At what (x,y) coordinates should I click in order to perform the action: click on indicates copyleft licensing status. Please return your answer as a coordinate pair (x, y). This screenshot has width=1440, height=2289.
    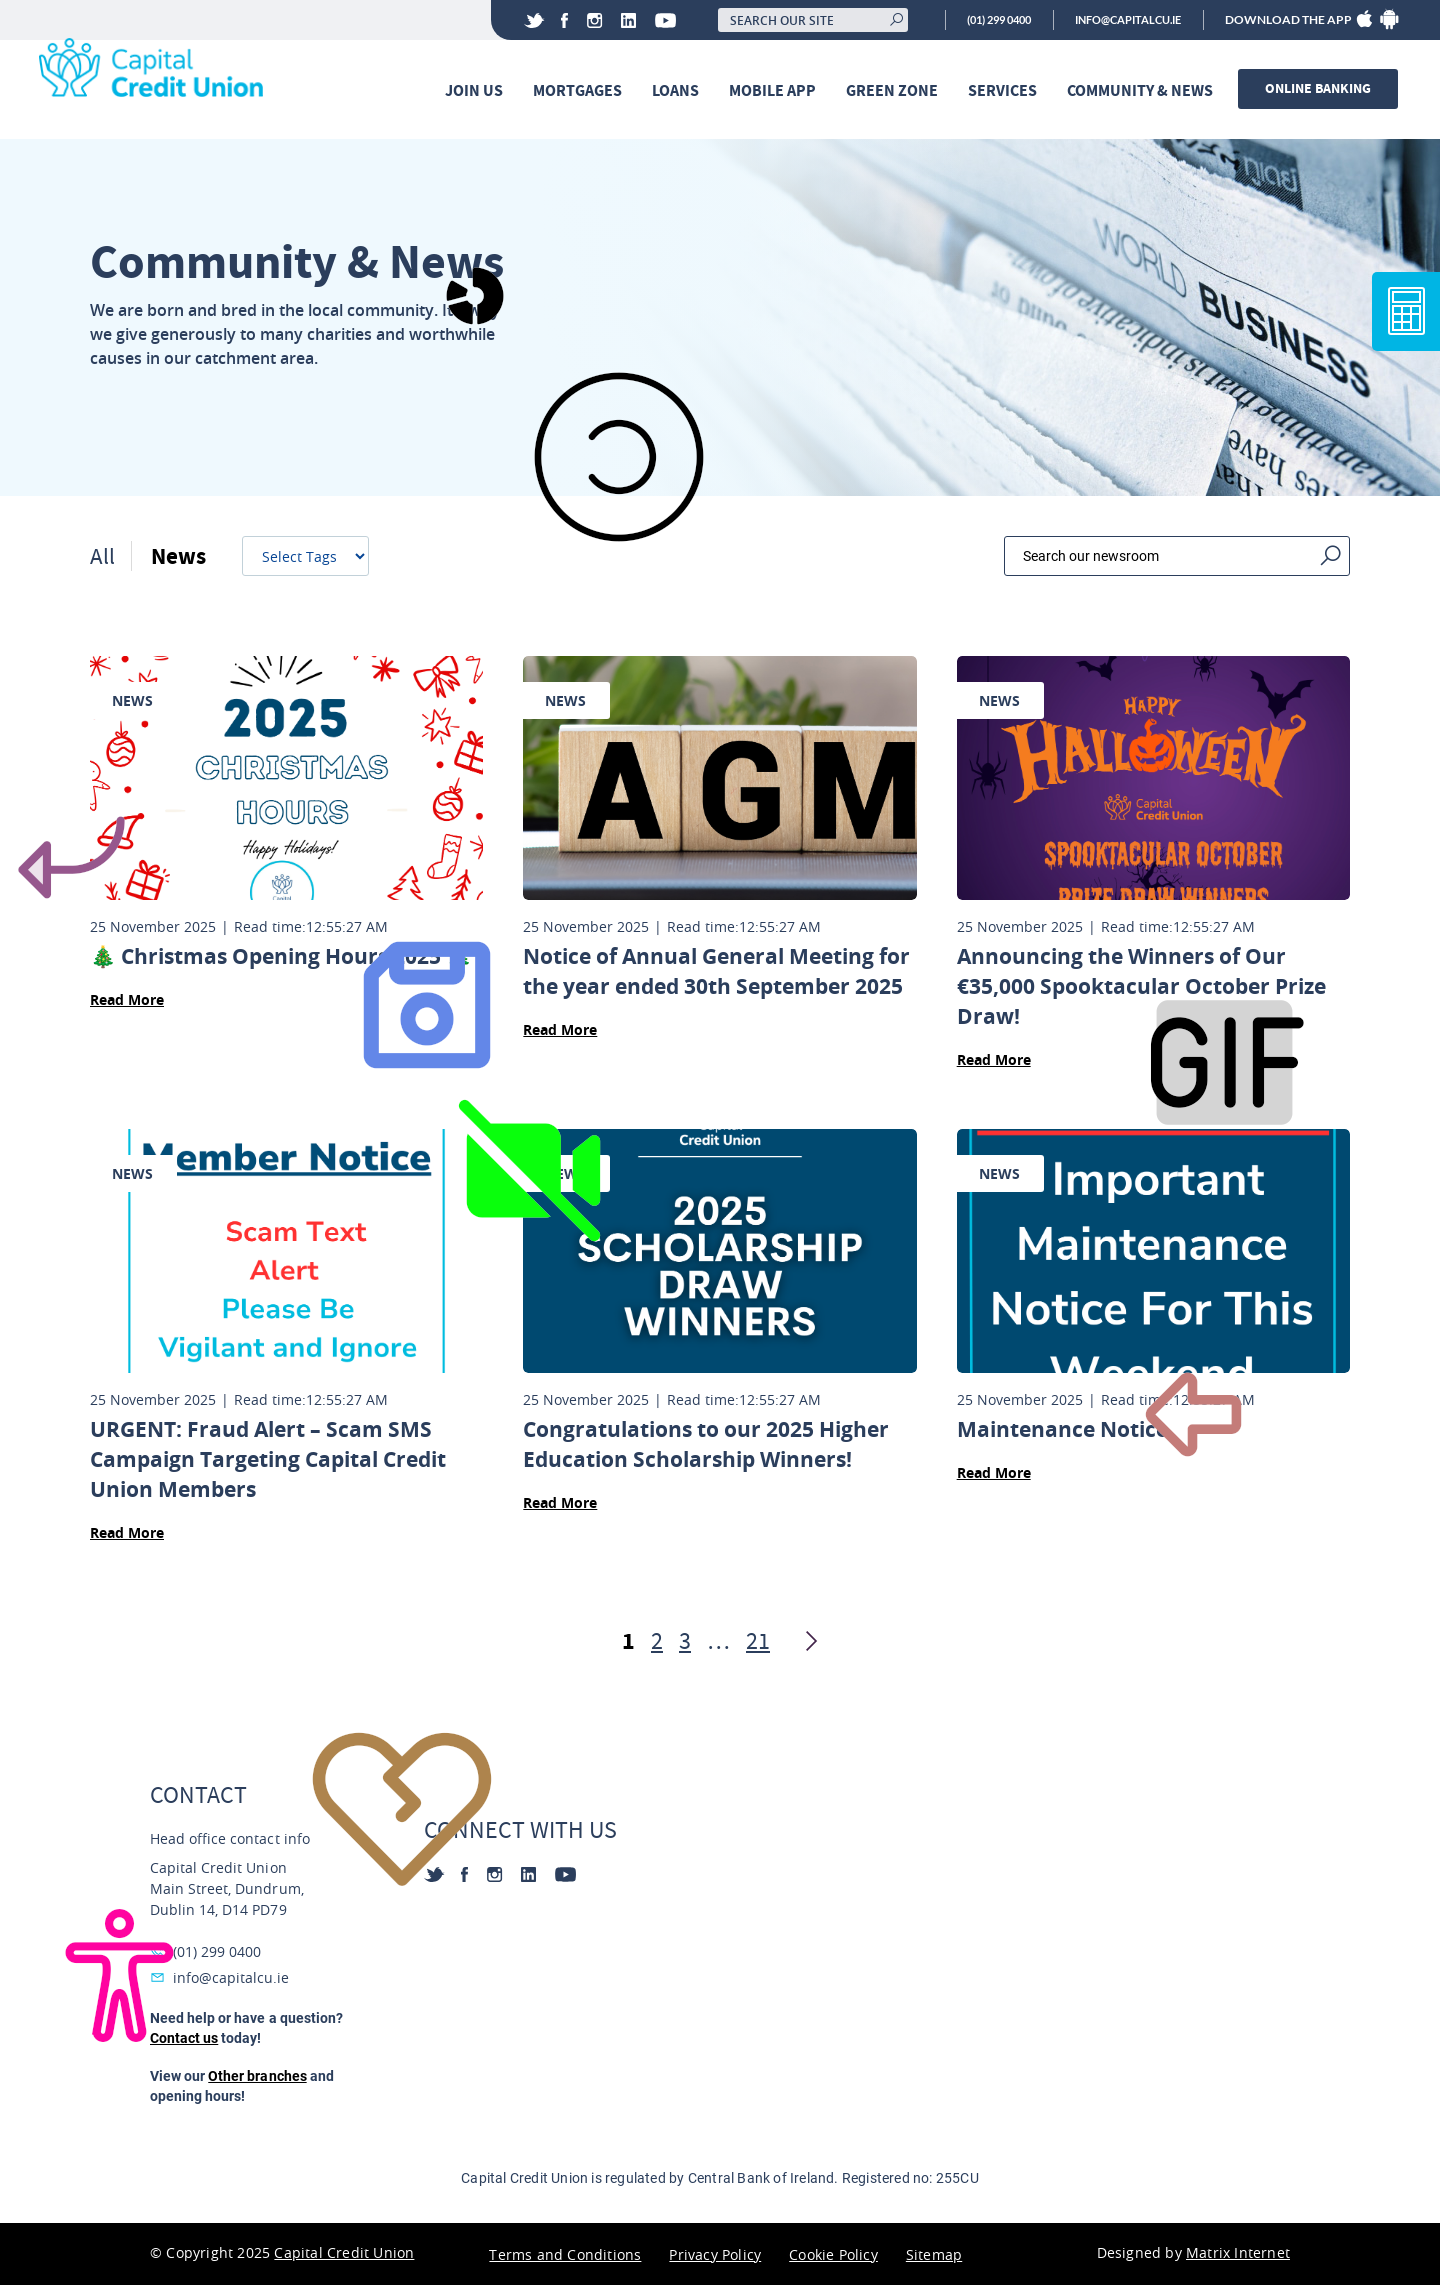
    Looking at the image, I should click on (619, 457).